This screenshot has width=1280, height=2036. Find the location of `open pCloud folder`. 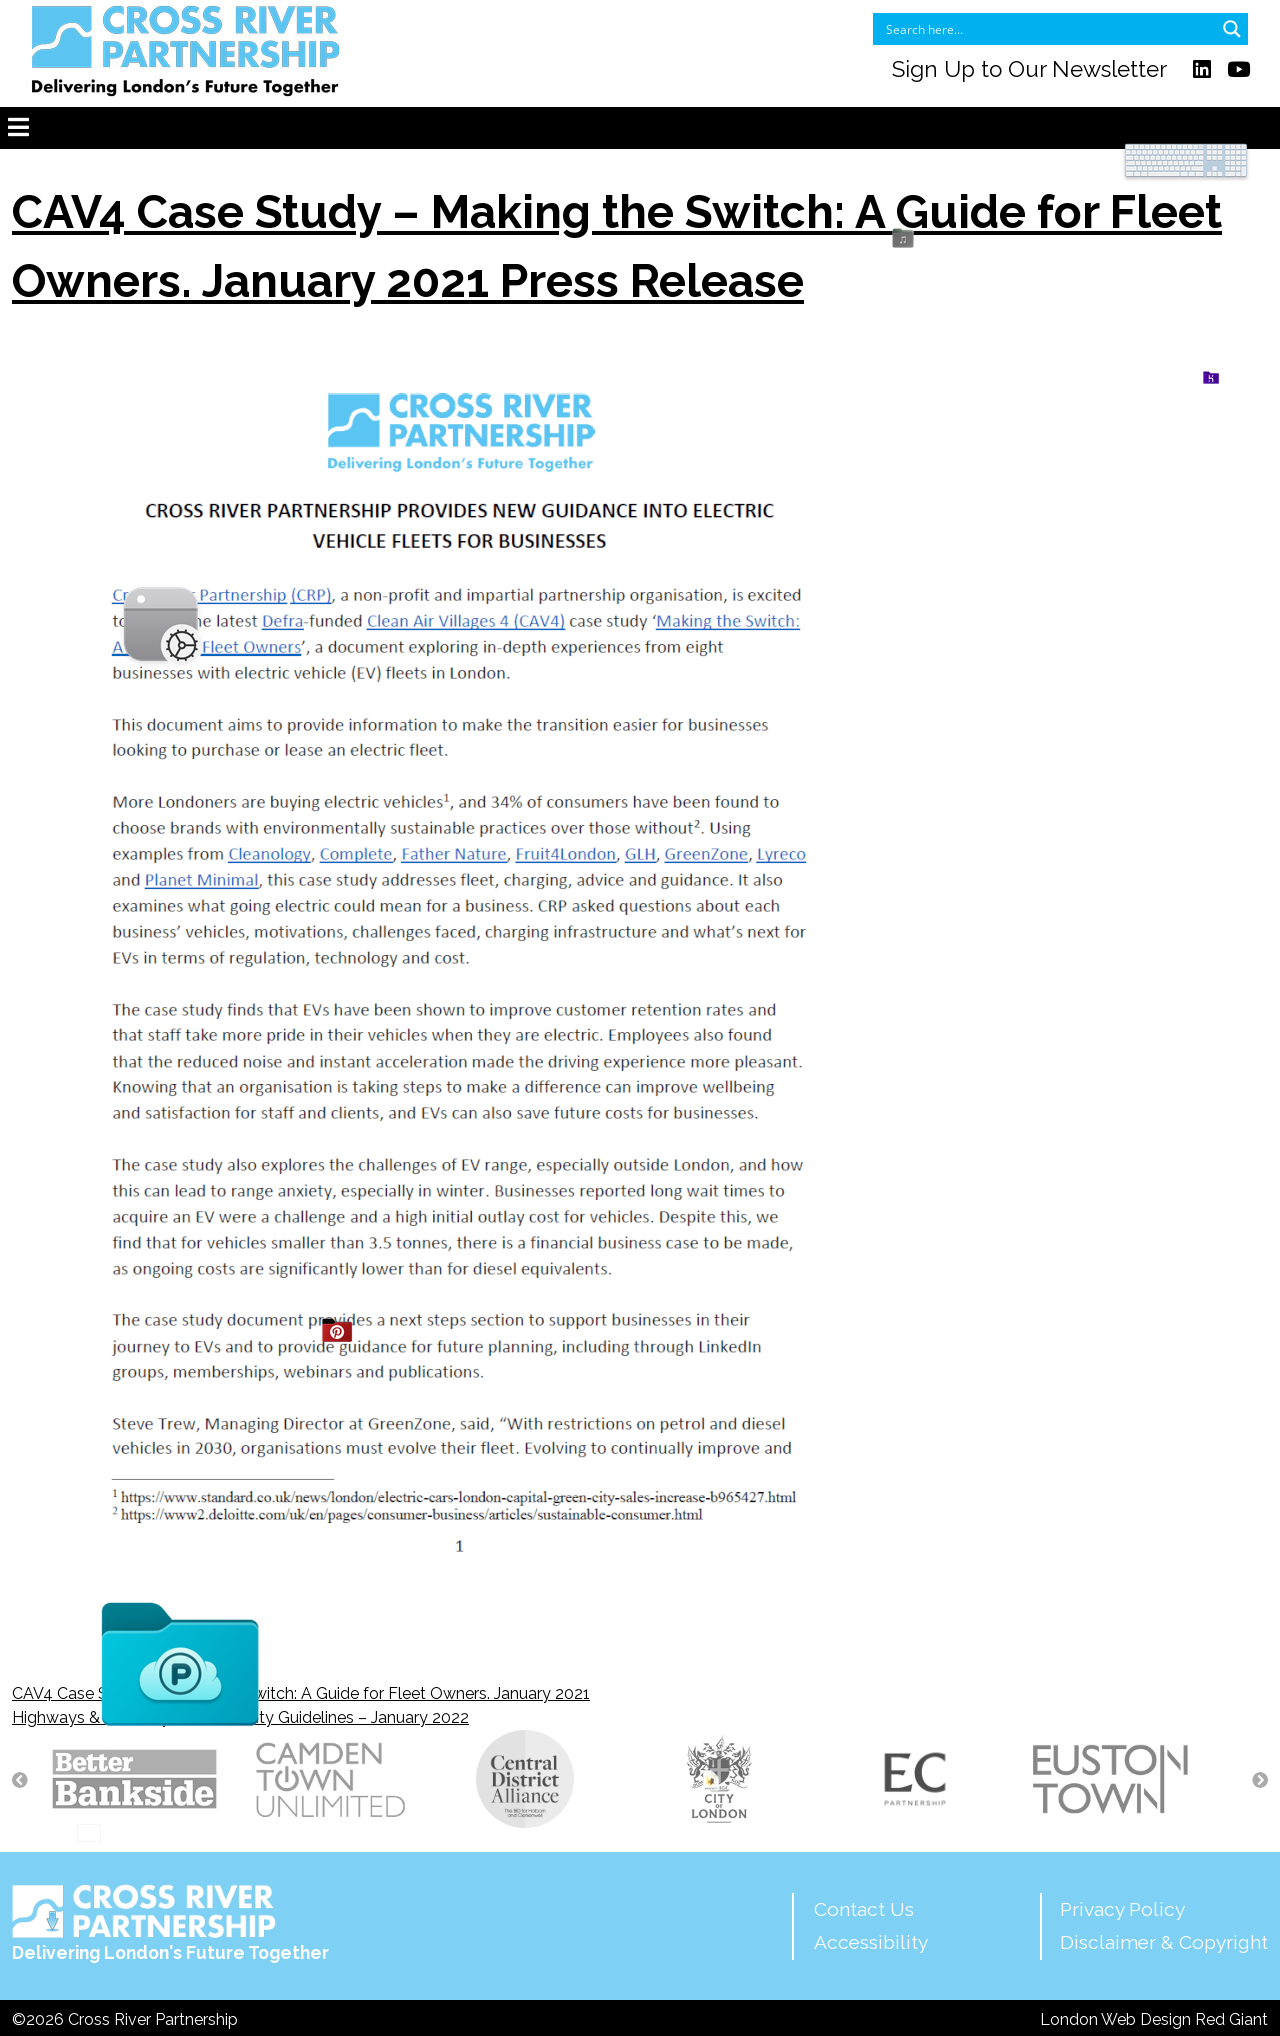

open pCloud folder is located at coordinates (179, 1668).